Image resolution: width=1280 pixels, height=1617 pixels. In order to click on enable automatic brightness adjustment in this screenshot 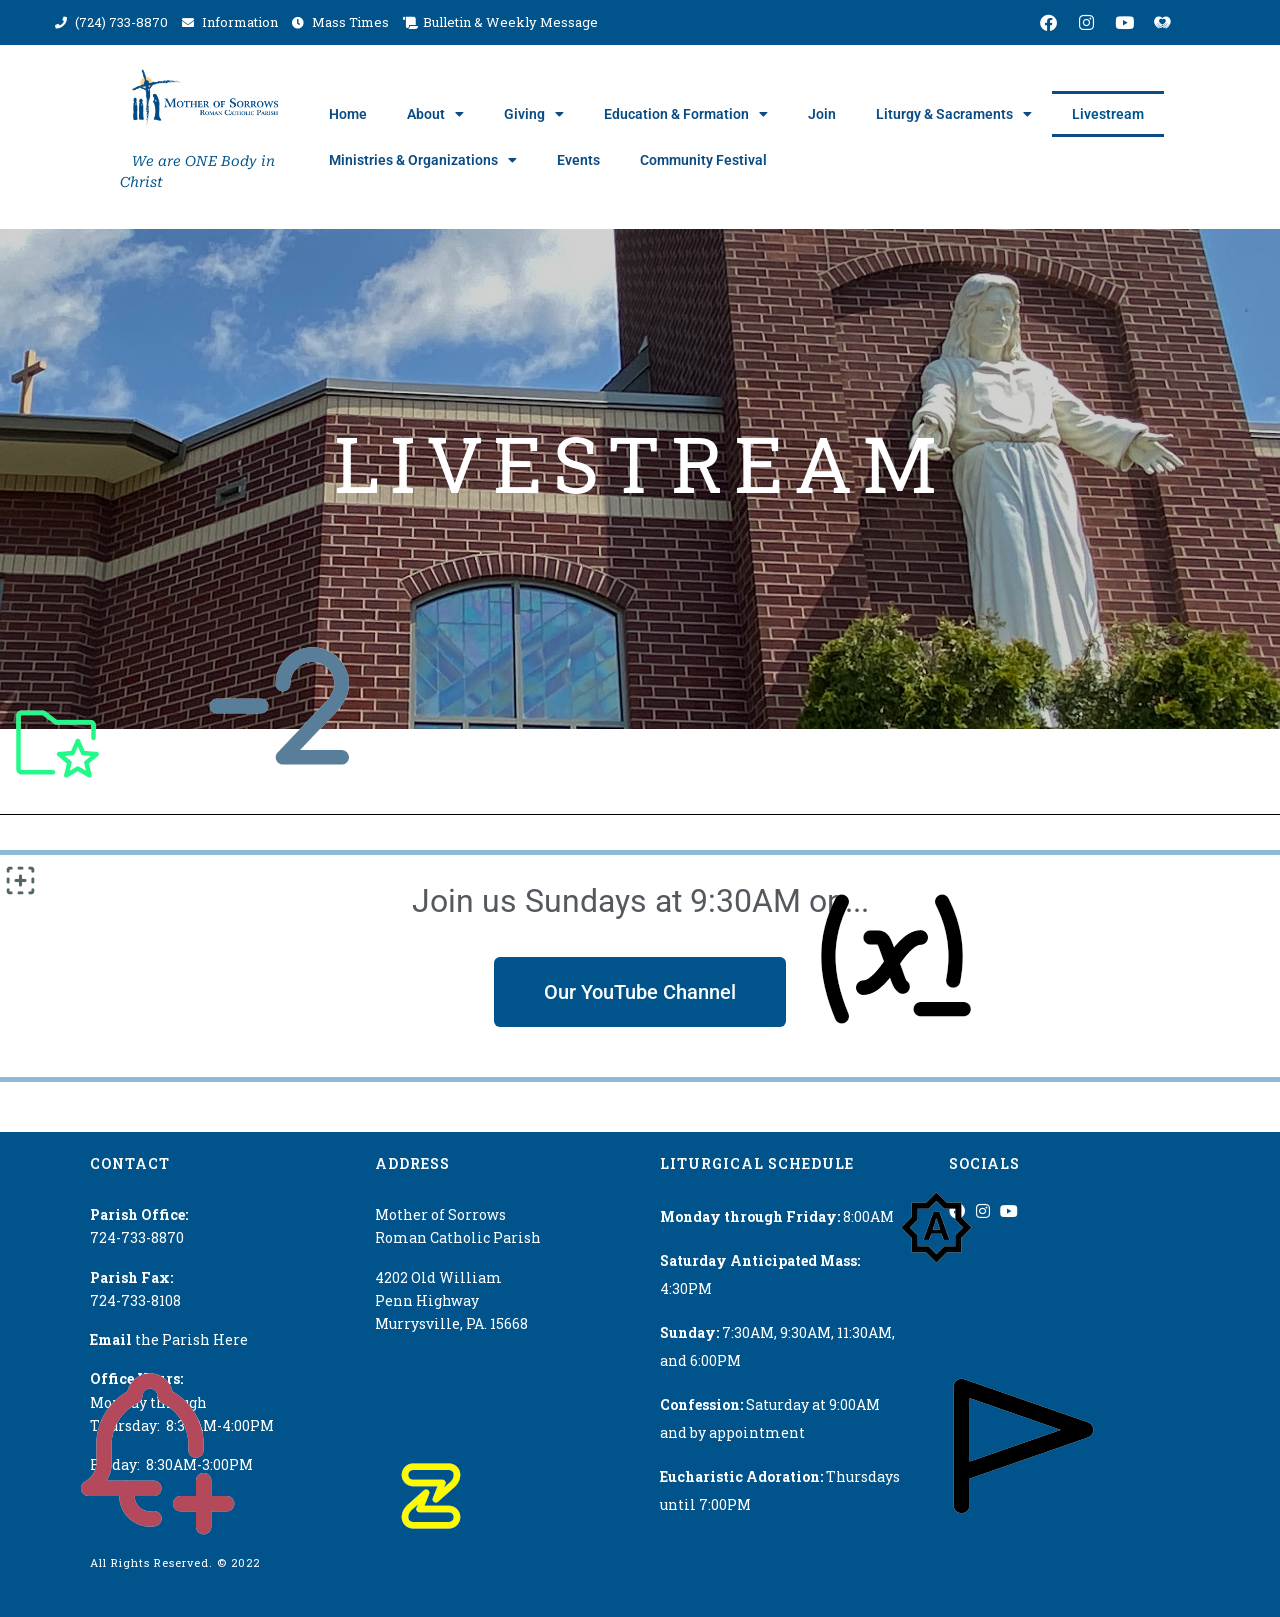, I will do `click(936, 1227)`.